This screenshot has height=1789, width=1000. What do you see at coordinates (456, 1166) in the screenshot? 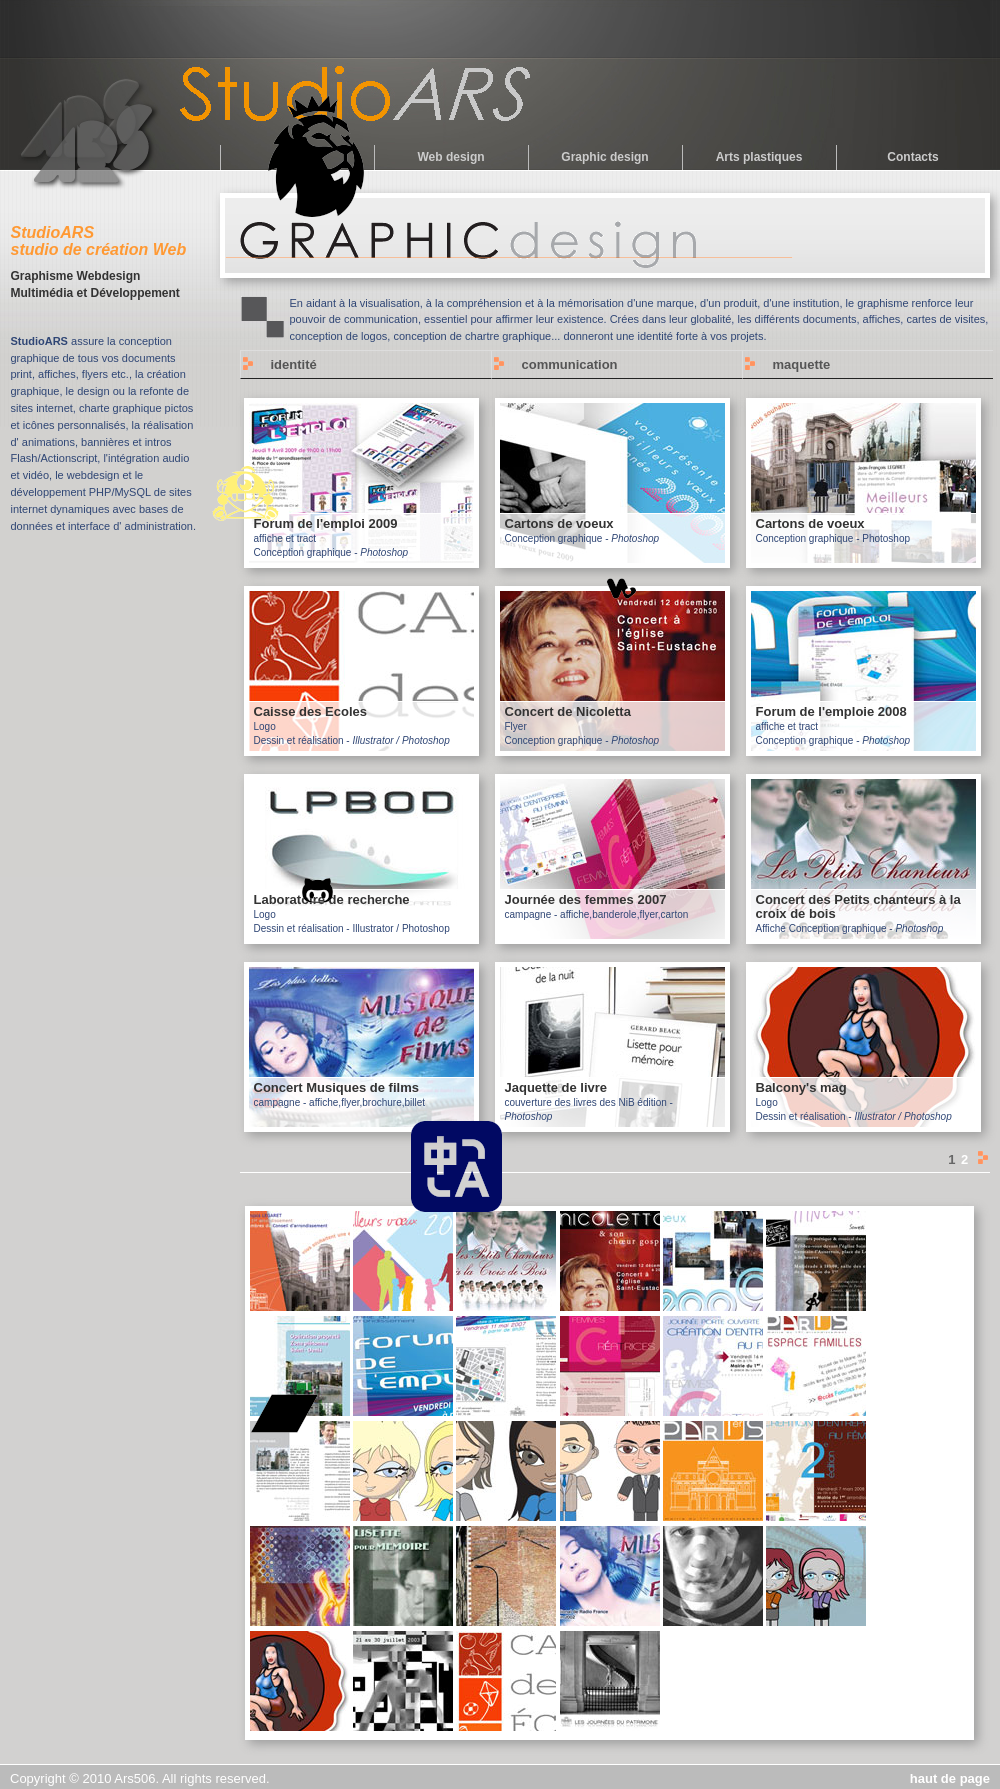
I see `open immersive translate extension` at bounding box center [456, 1166].